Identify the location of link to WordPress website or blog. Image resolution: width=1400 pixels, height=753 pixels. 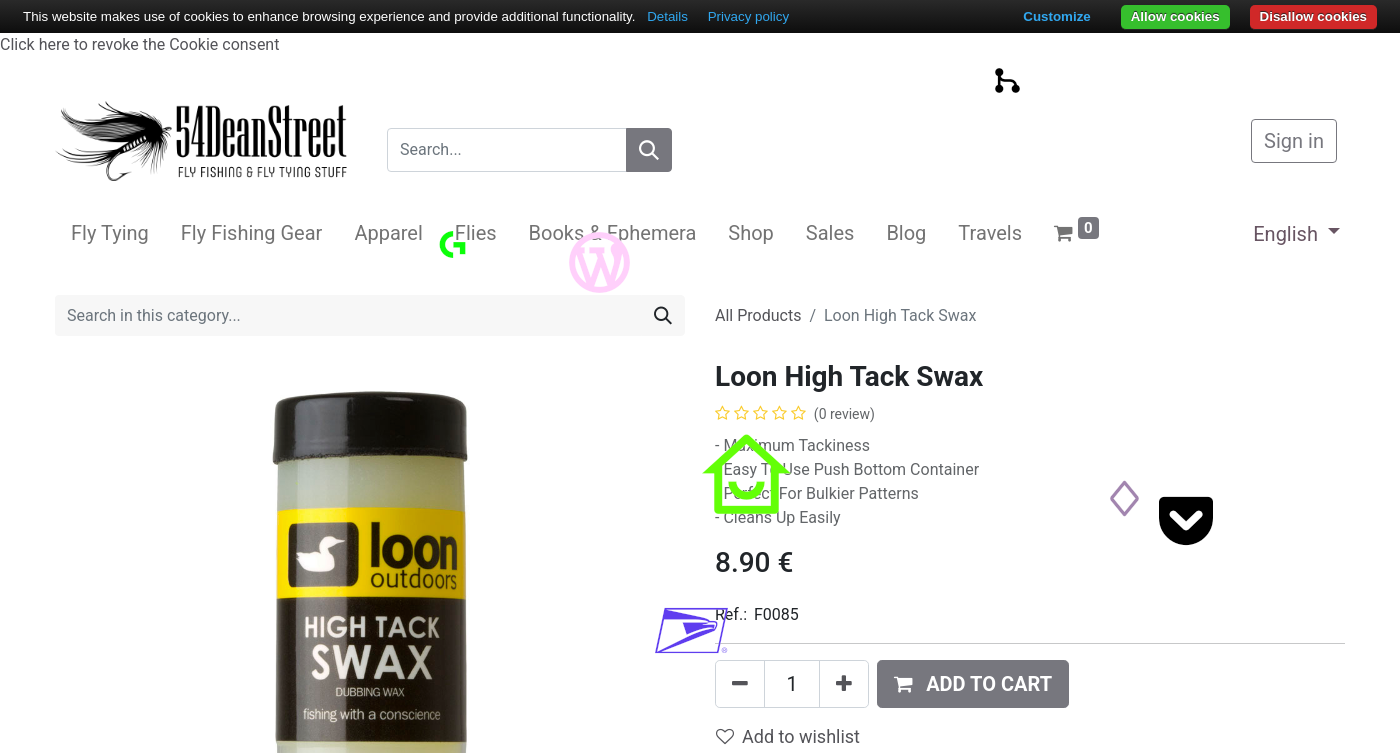
(599, 262).